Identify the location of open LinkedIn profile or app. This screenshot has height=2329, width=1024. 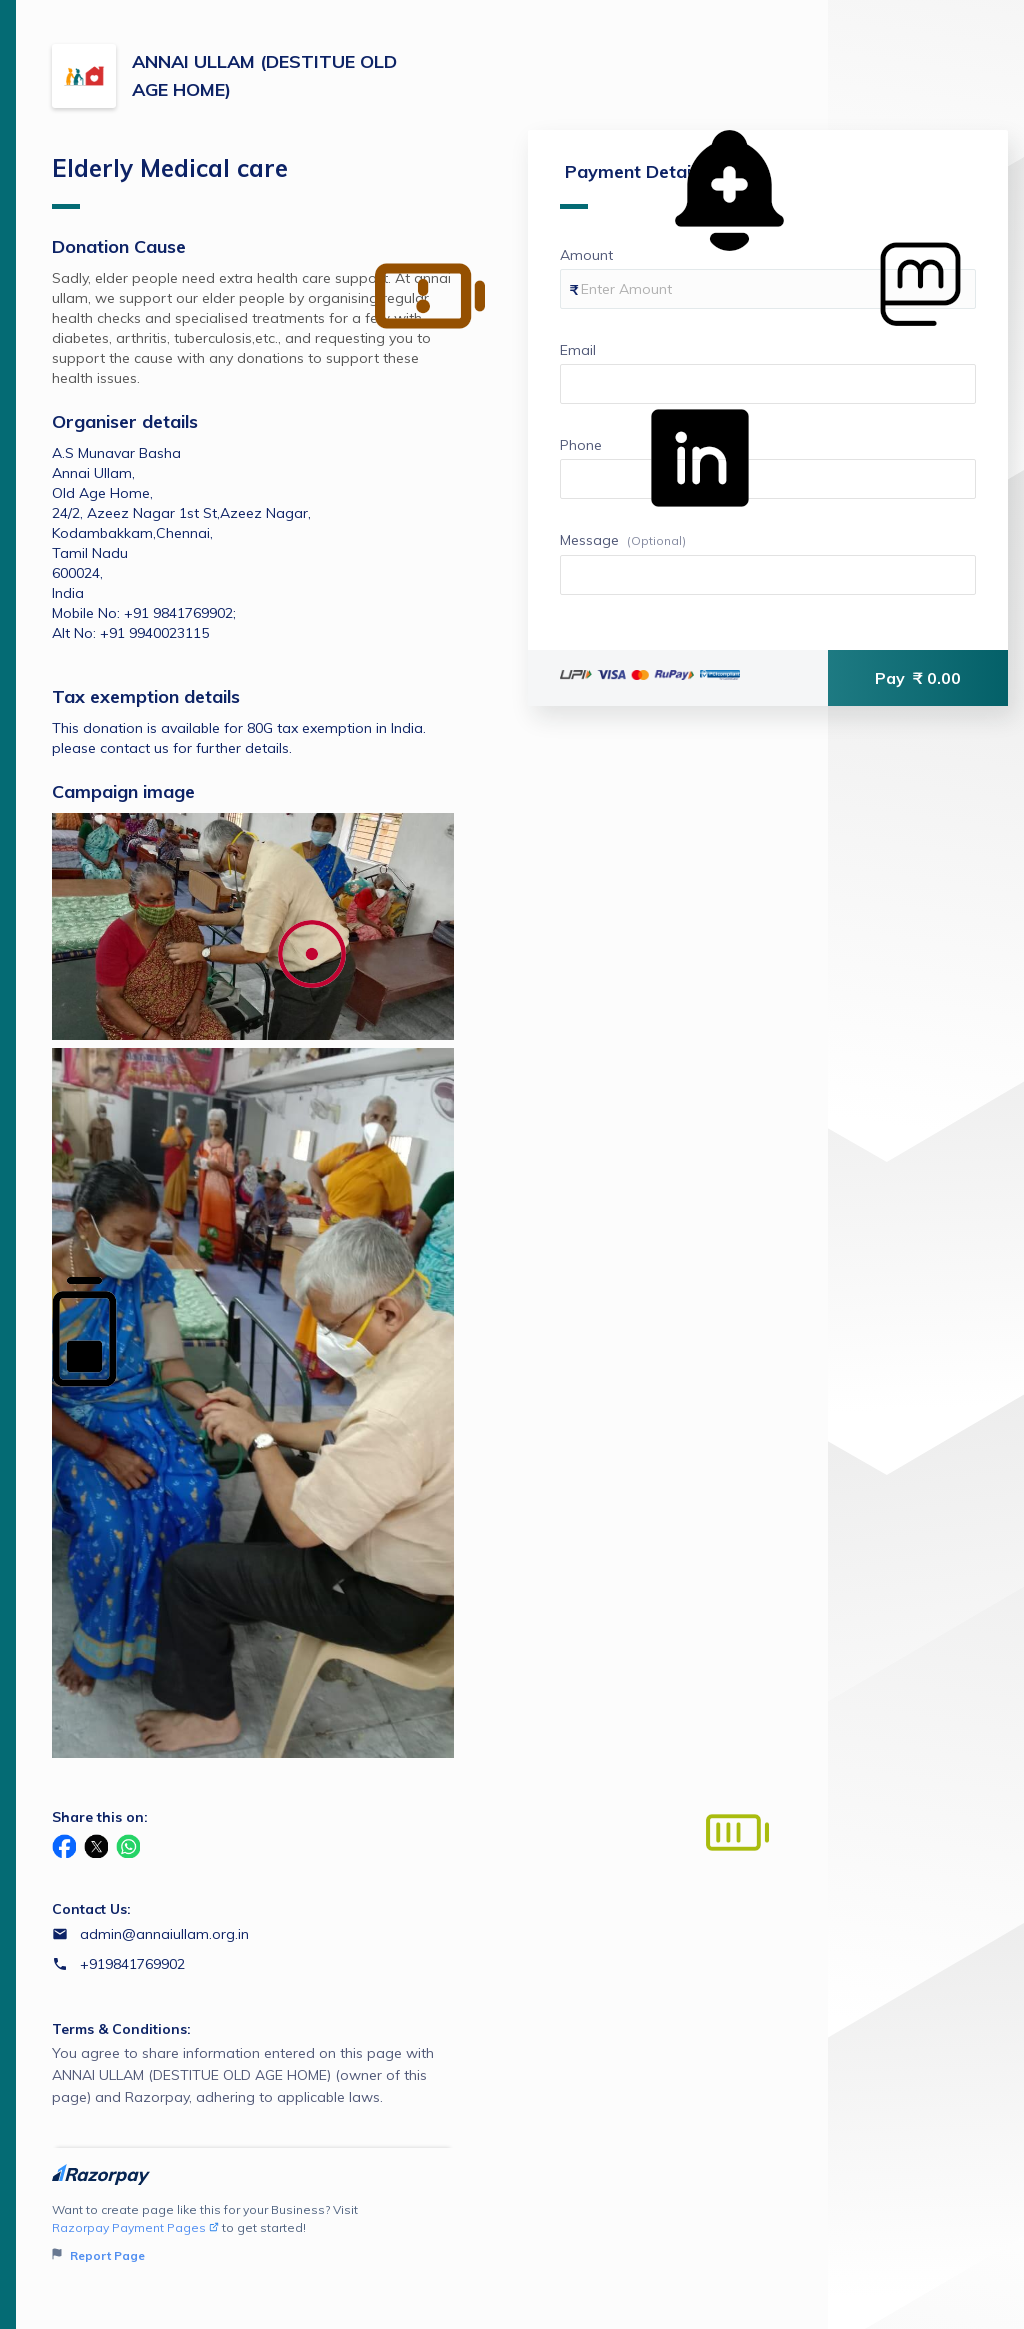
(700, 458).